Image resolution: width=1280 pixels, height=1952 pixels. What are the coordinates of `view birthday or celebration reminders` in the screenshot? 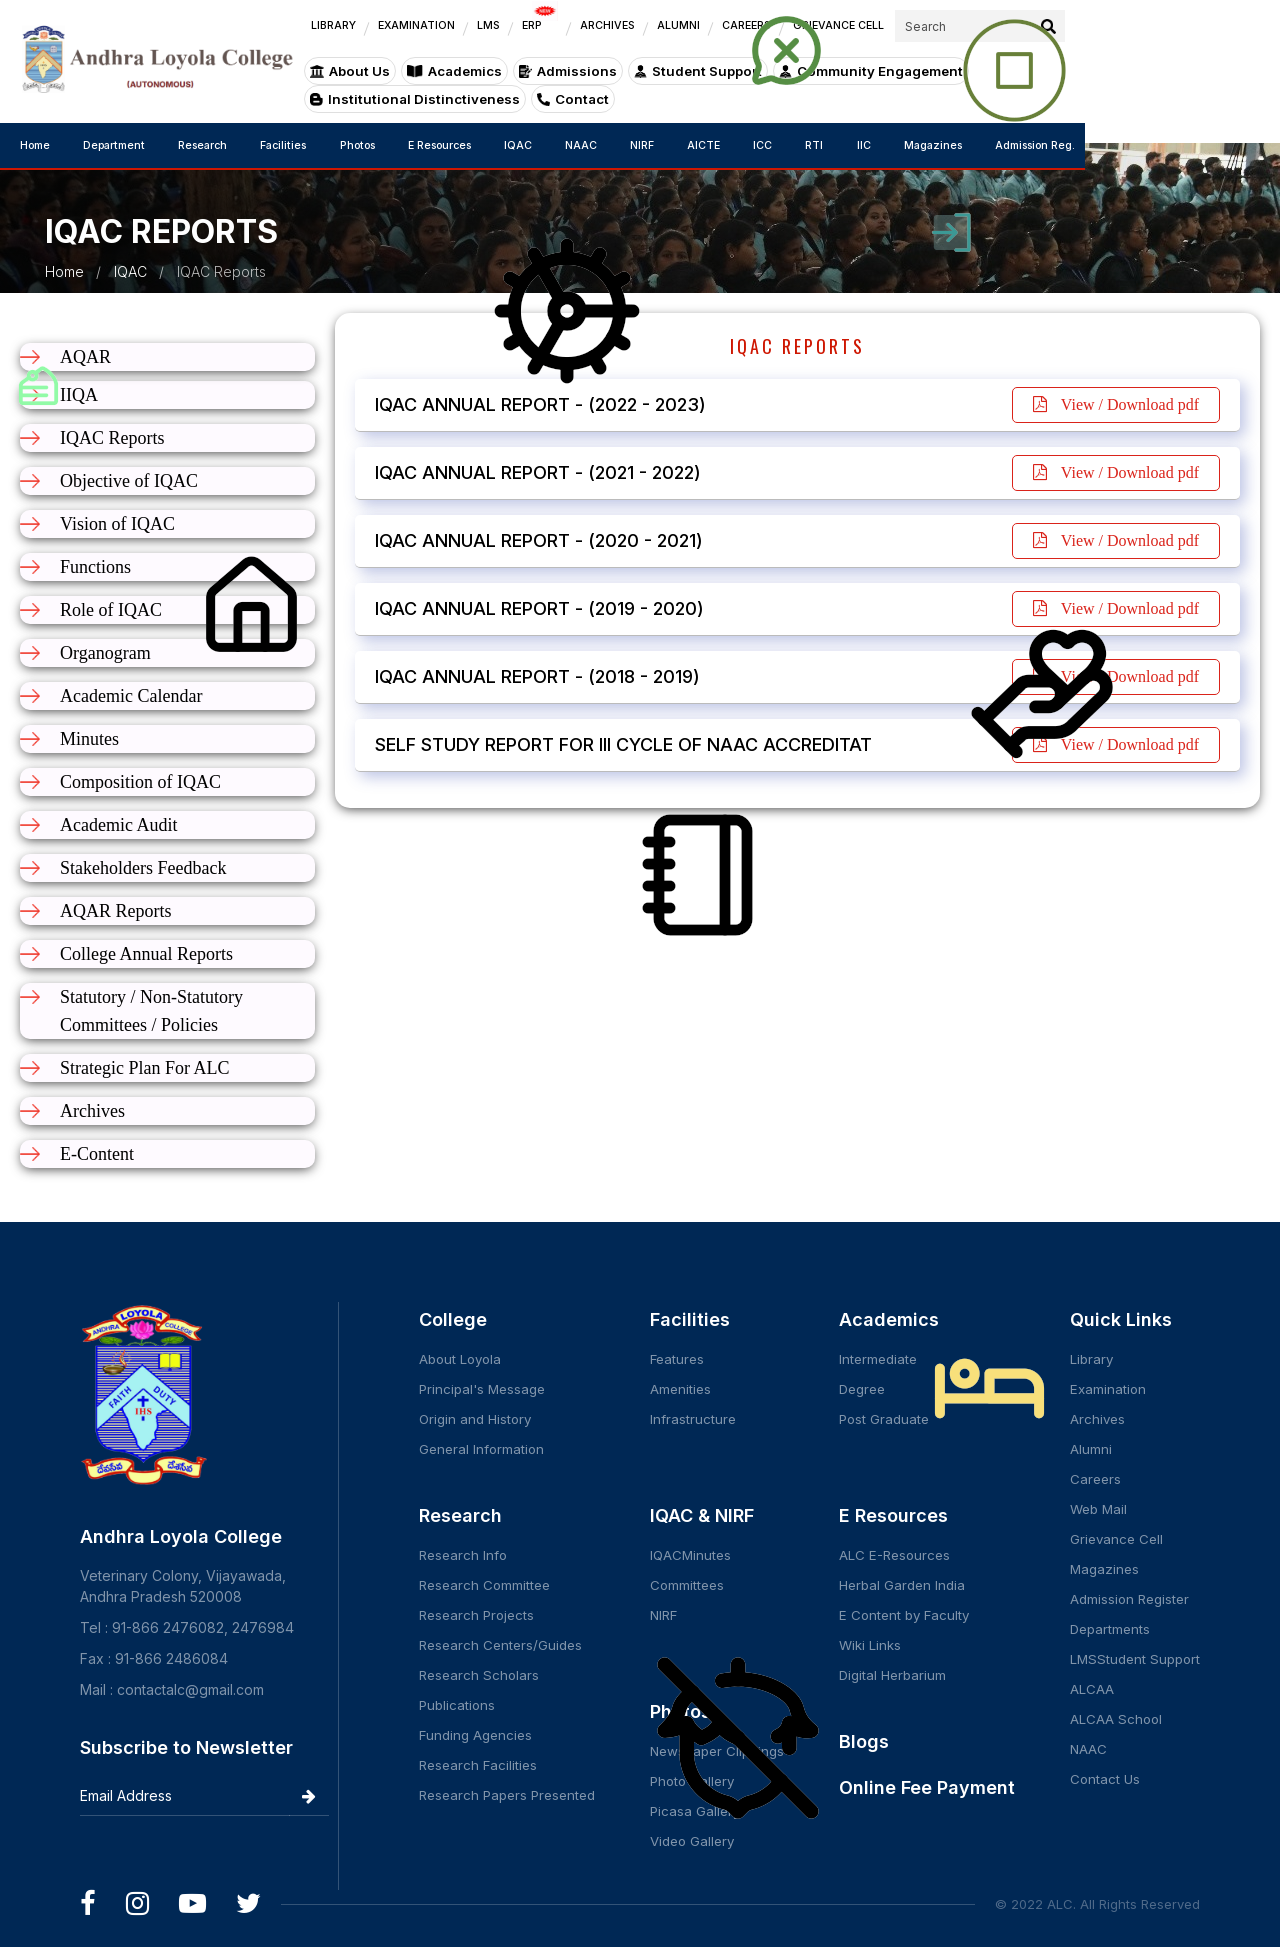 It's located at (38, 385).